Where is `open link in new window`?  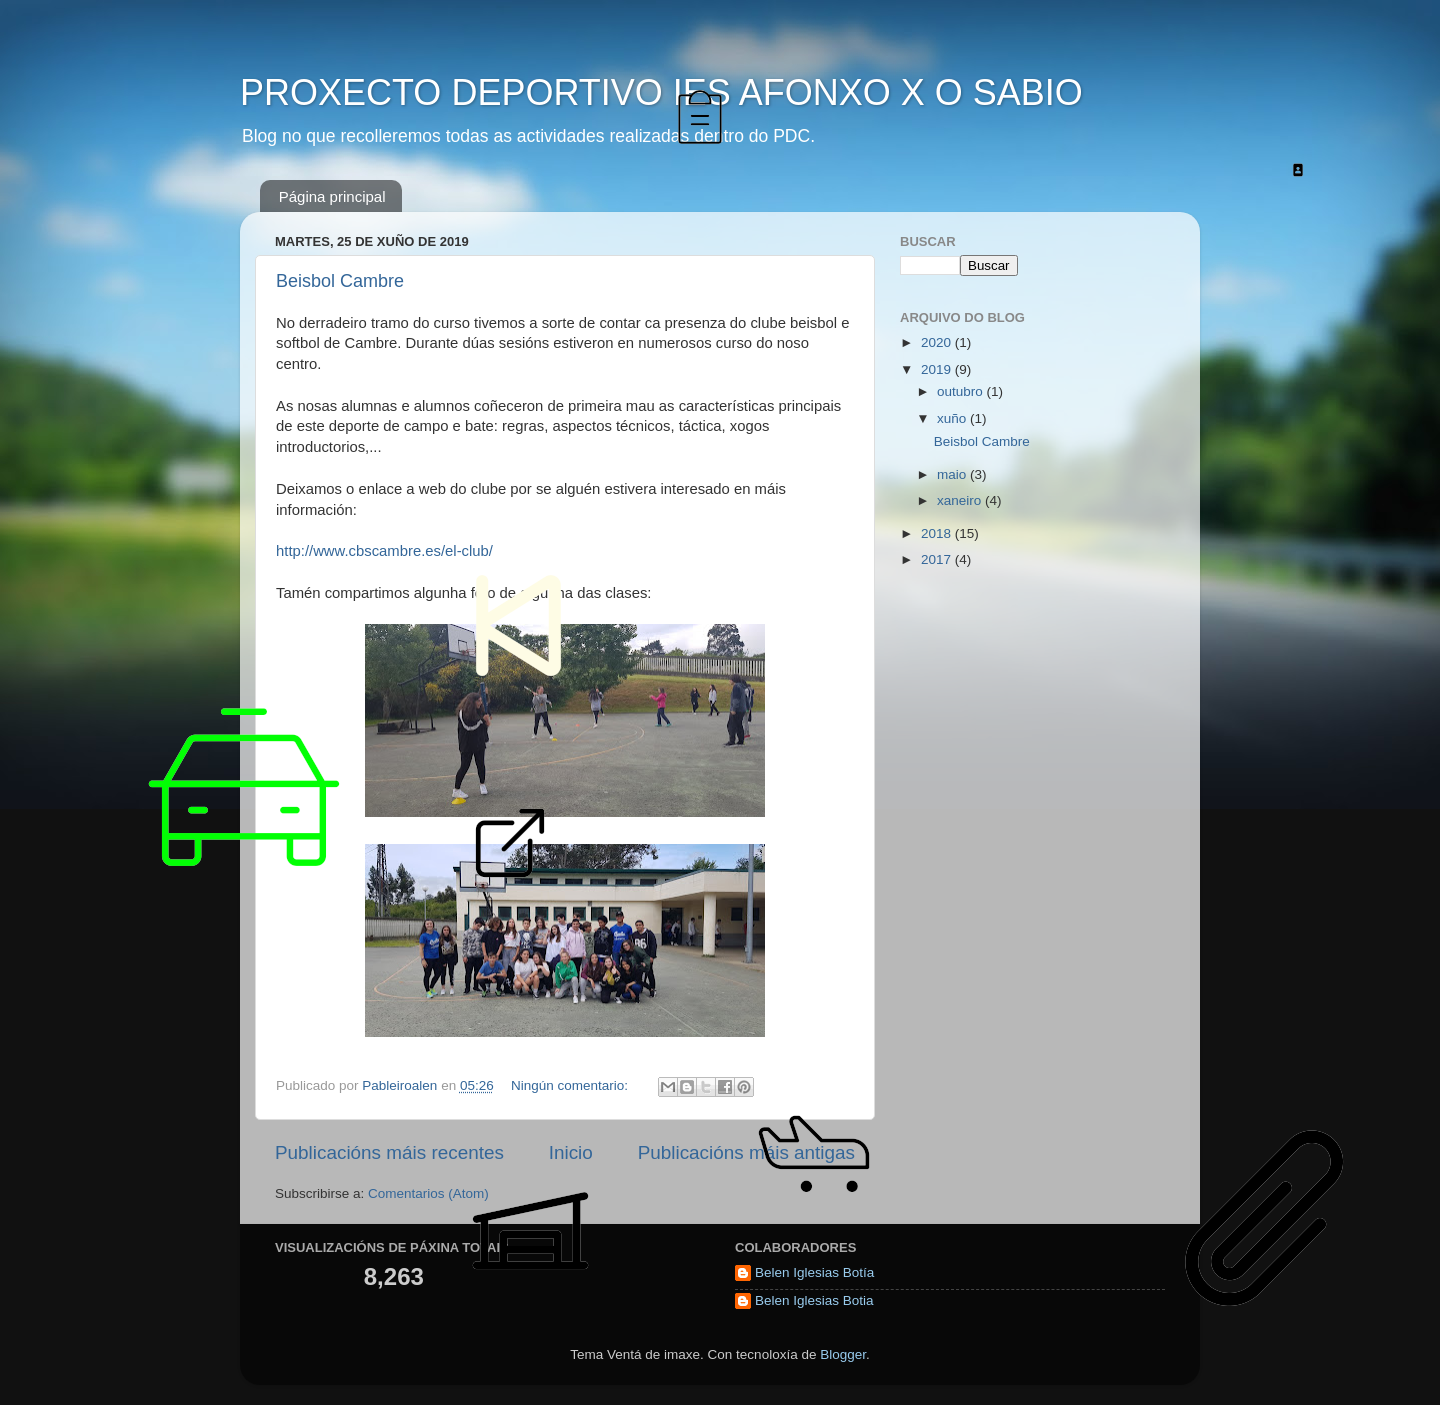
open link in new window is located at coordinates (510, 843).